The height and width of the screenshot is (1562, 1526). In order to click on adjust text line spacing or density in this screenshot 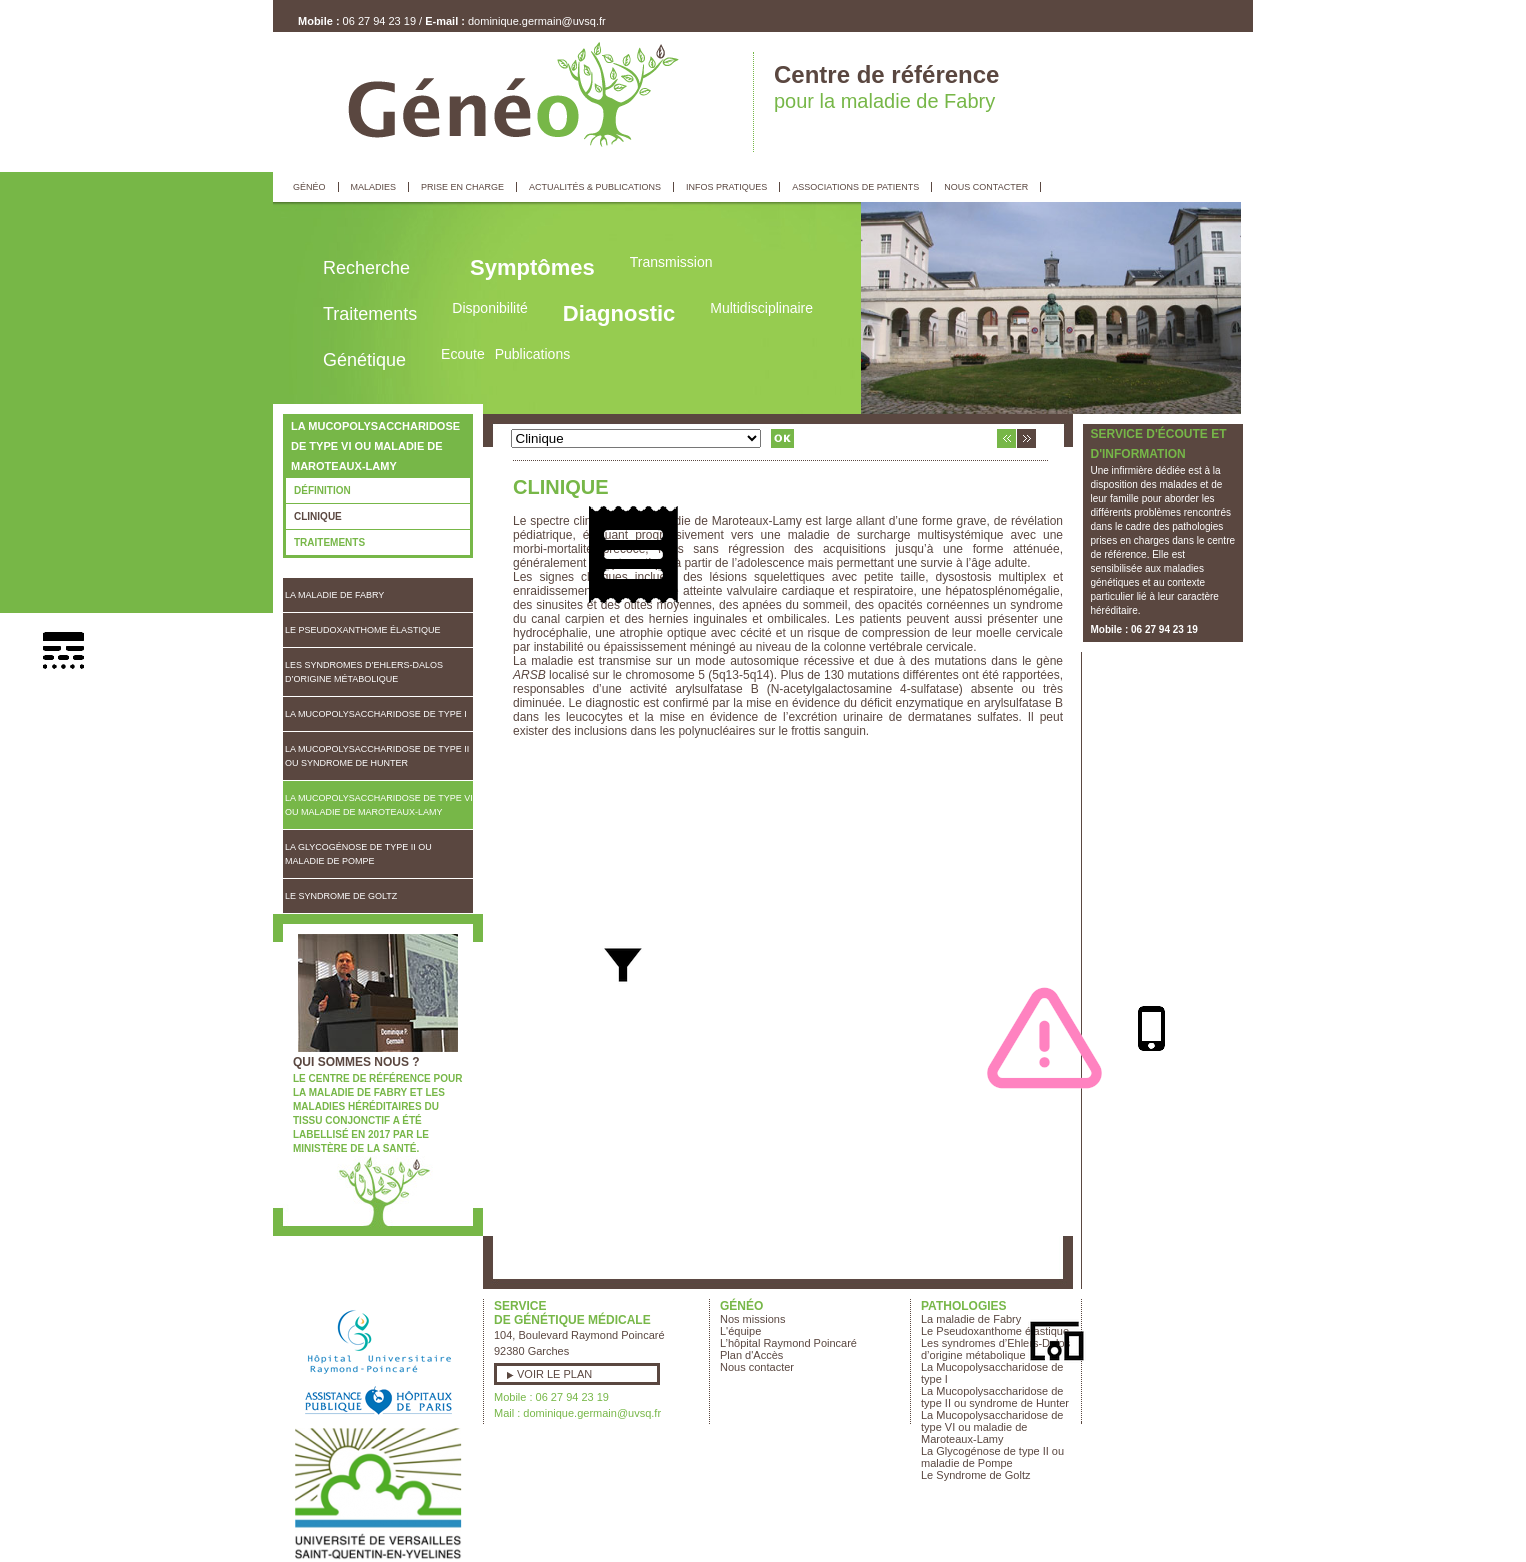, I will do `click(63, 650)`.